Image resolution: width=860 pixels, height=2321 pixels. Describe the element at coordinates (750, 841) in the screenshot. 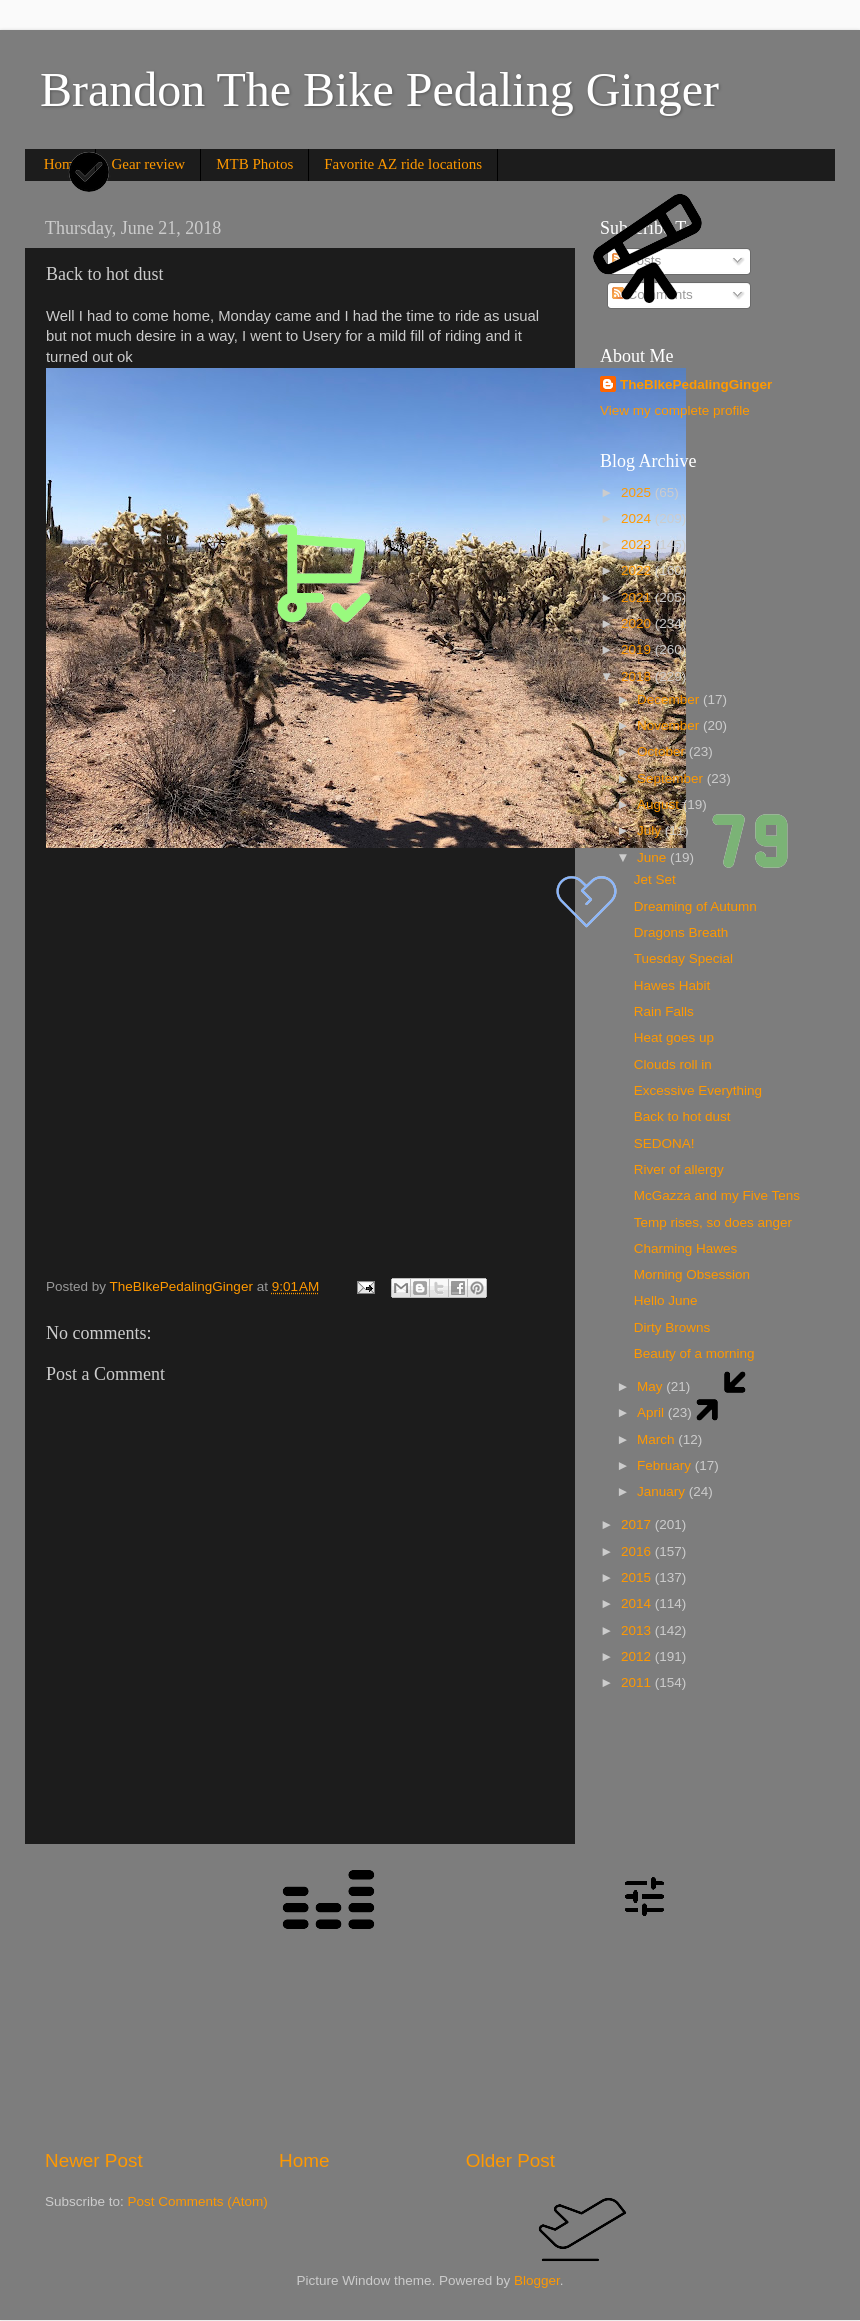

I see `indicates item number 79 in a list or sequence` at that location.